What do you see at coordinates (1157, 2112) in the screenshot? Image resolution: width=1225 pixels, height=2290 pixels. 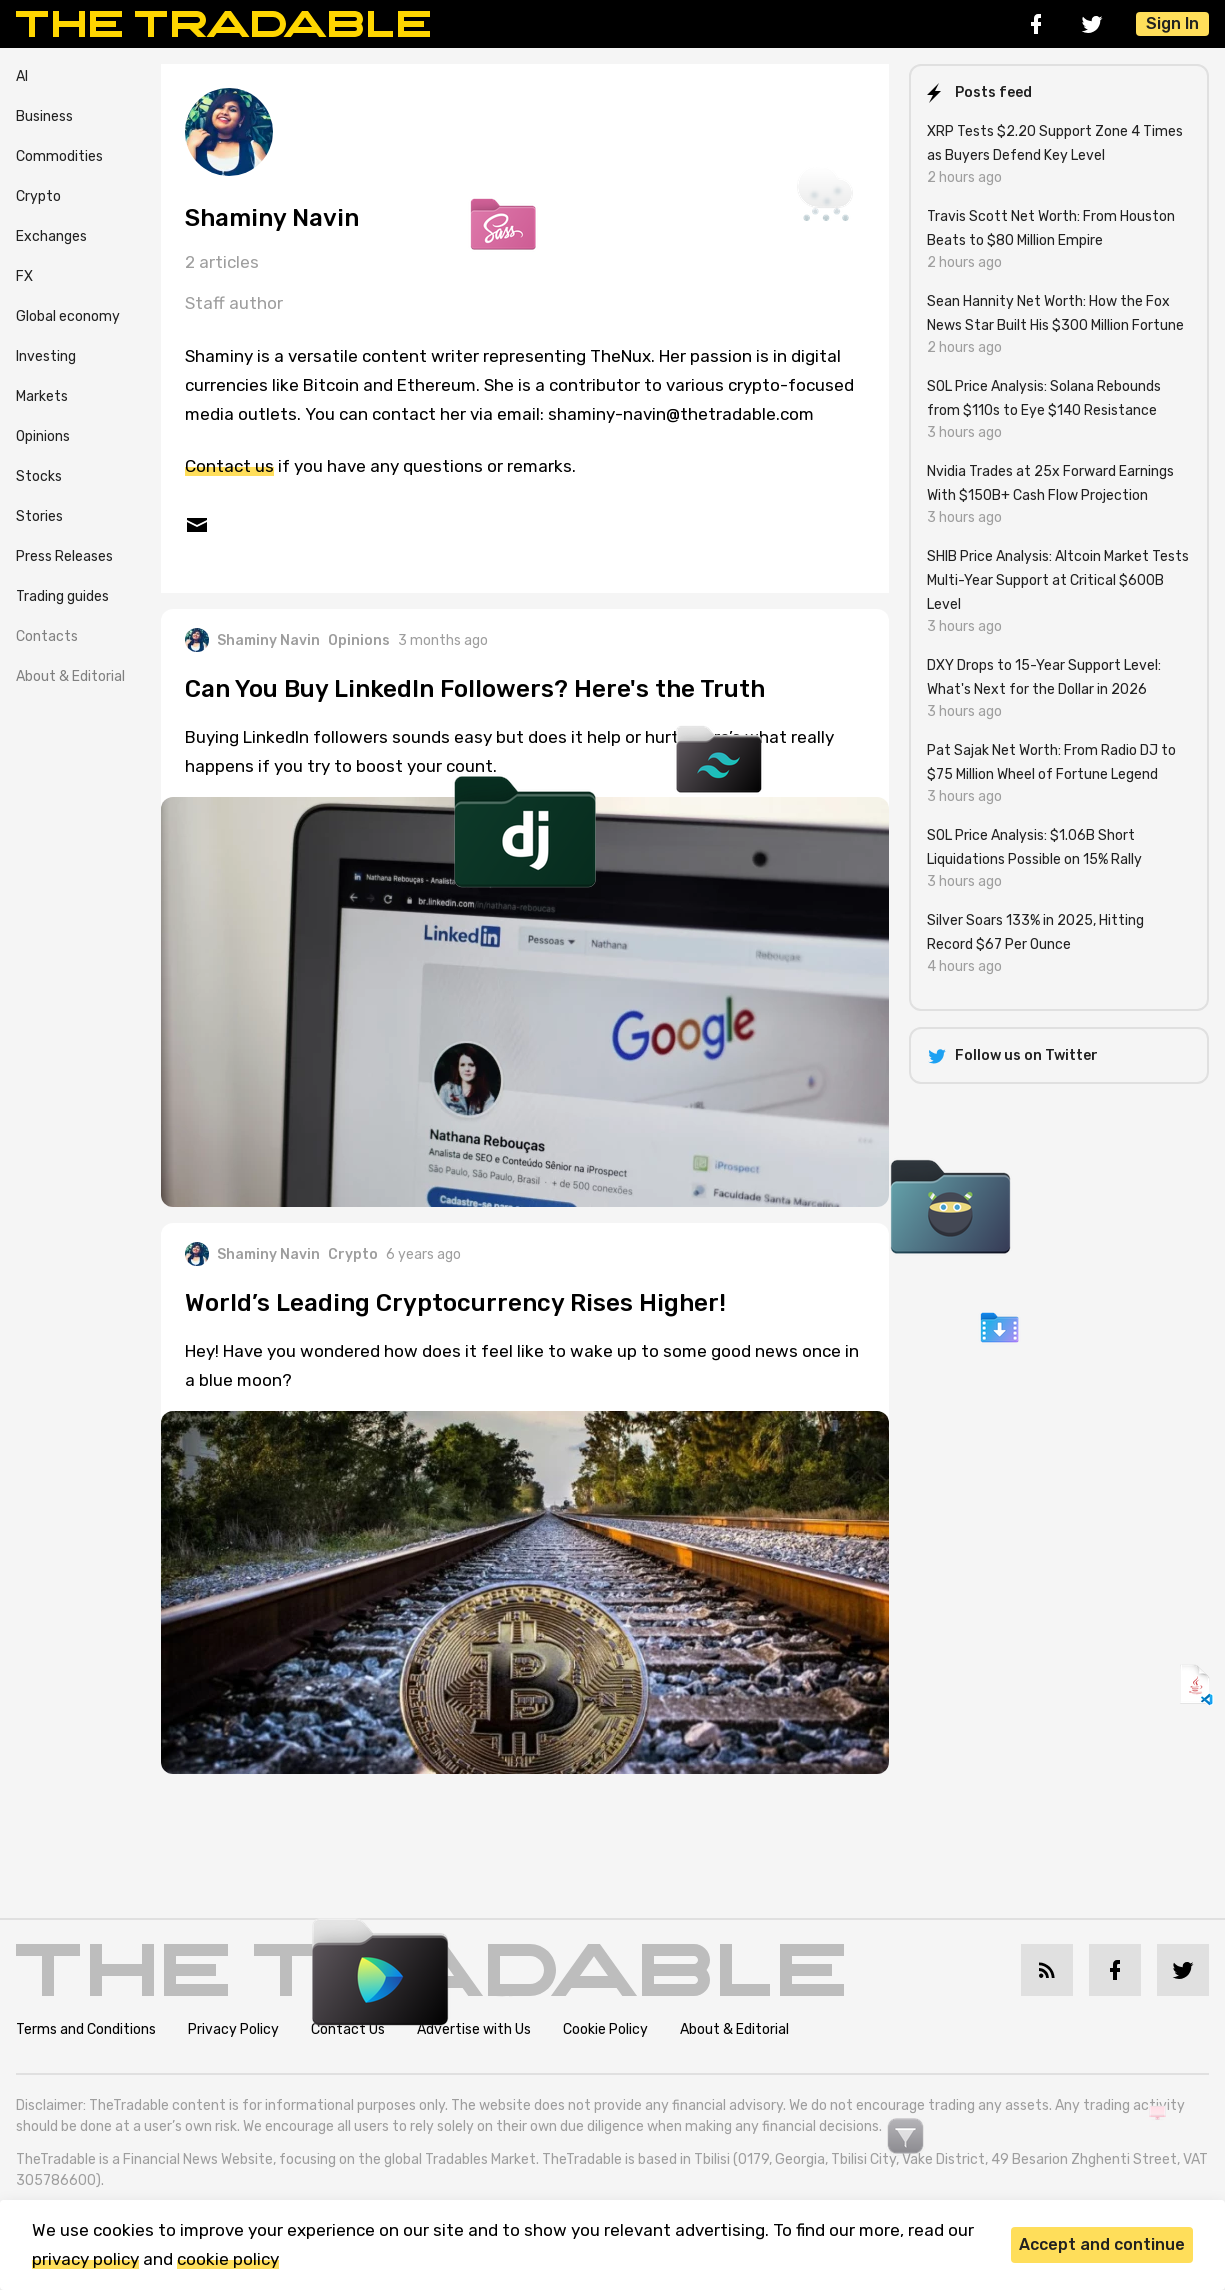 I see `indicates this mac in system preferences or finder` at bounding box center [1157, 2112].